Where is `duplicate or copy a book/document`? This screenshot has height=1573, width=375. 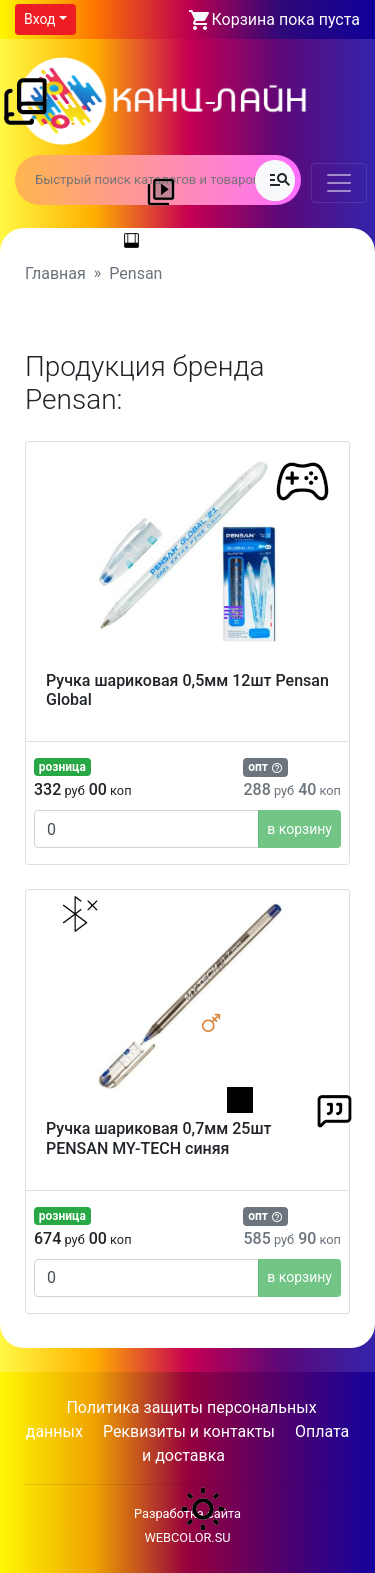
duplicate or copy a book/document is located at coordinates (25, 101).